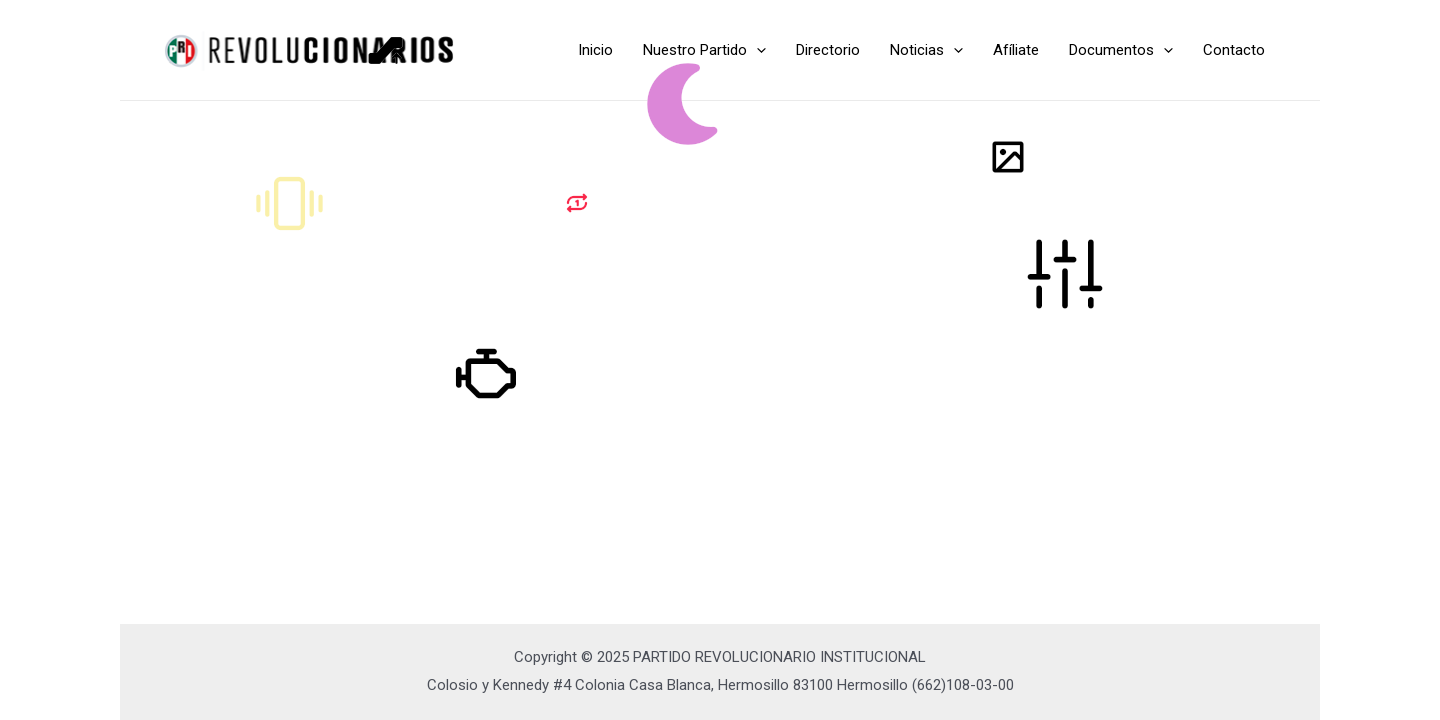 The image size is (1440, 720). I want to click on view or browse images, so click(1008, 157).